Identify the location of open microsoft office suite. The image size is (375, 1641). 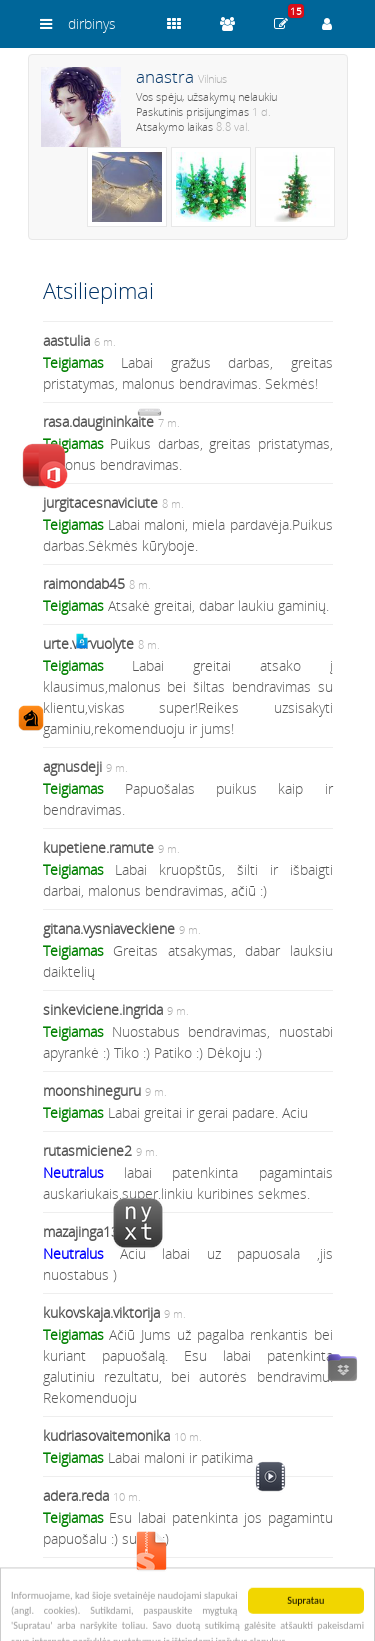
(44, 465).